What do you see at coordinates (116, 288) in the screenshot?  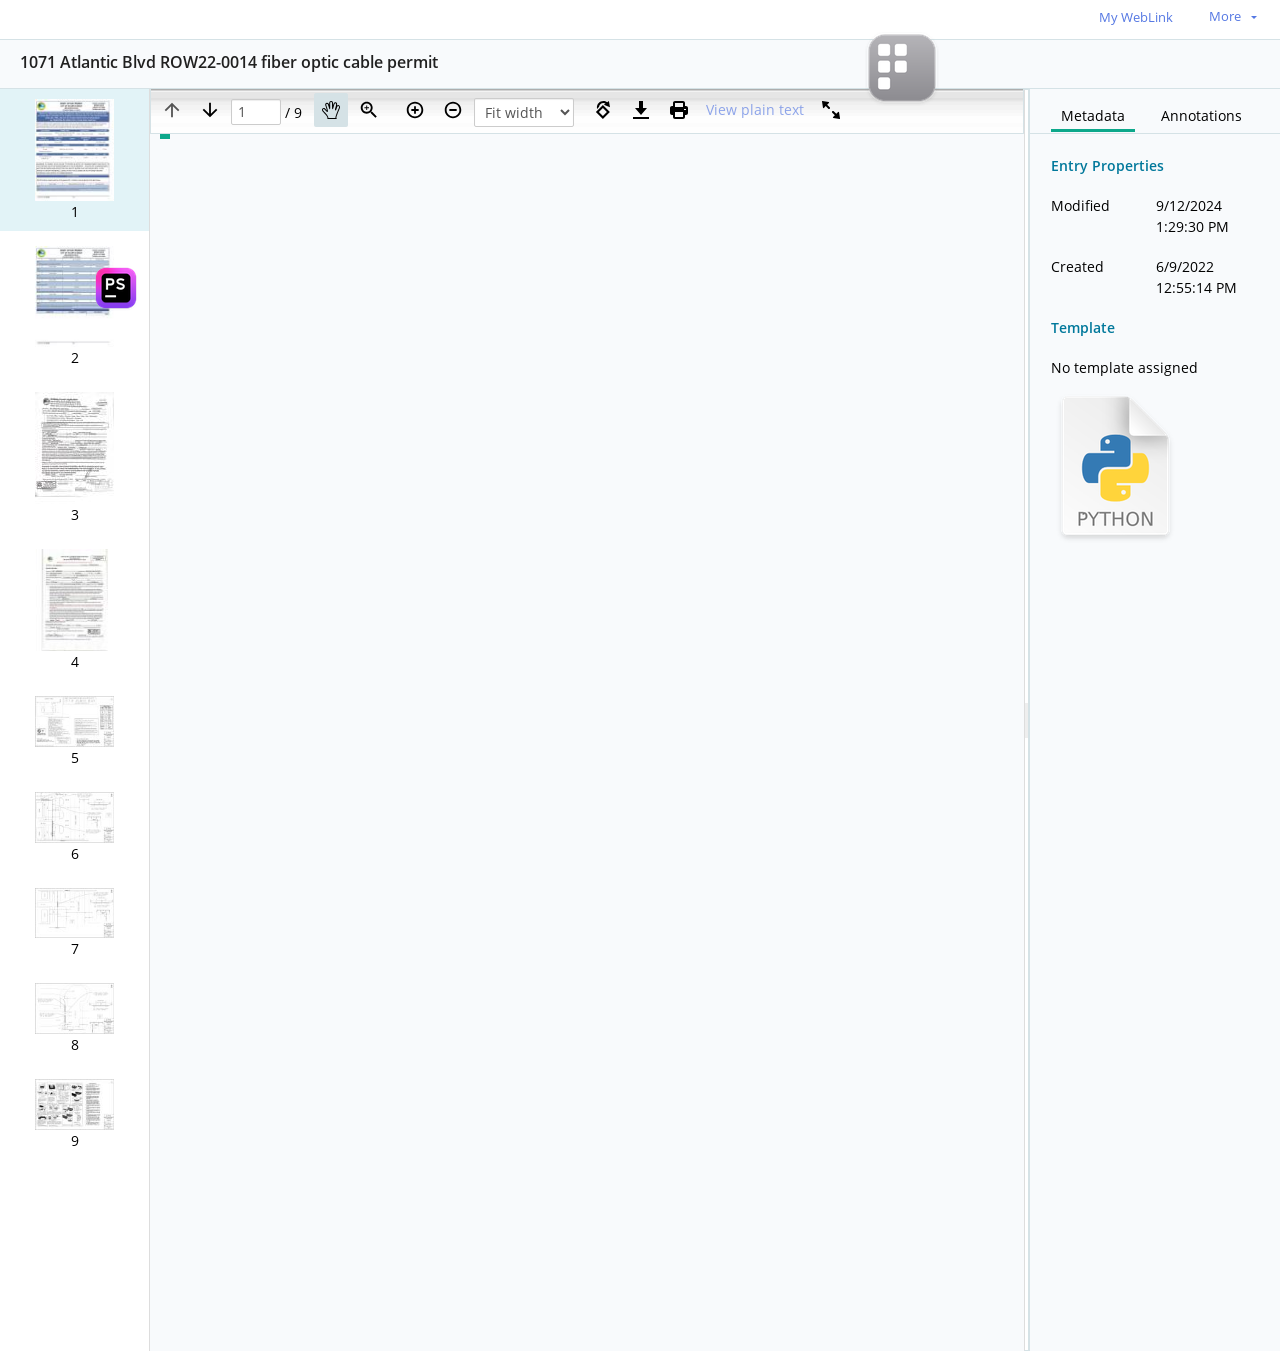 I see `open phpstorm ide` at bounding box center [116, 288].